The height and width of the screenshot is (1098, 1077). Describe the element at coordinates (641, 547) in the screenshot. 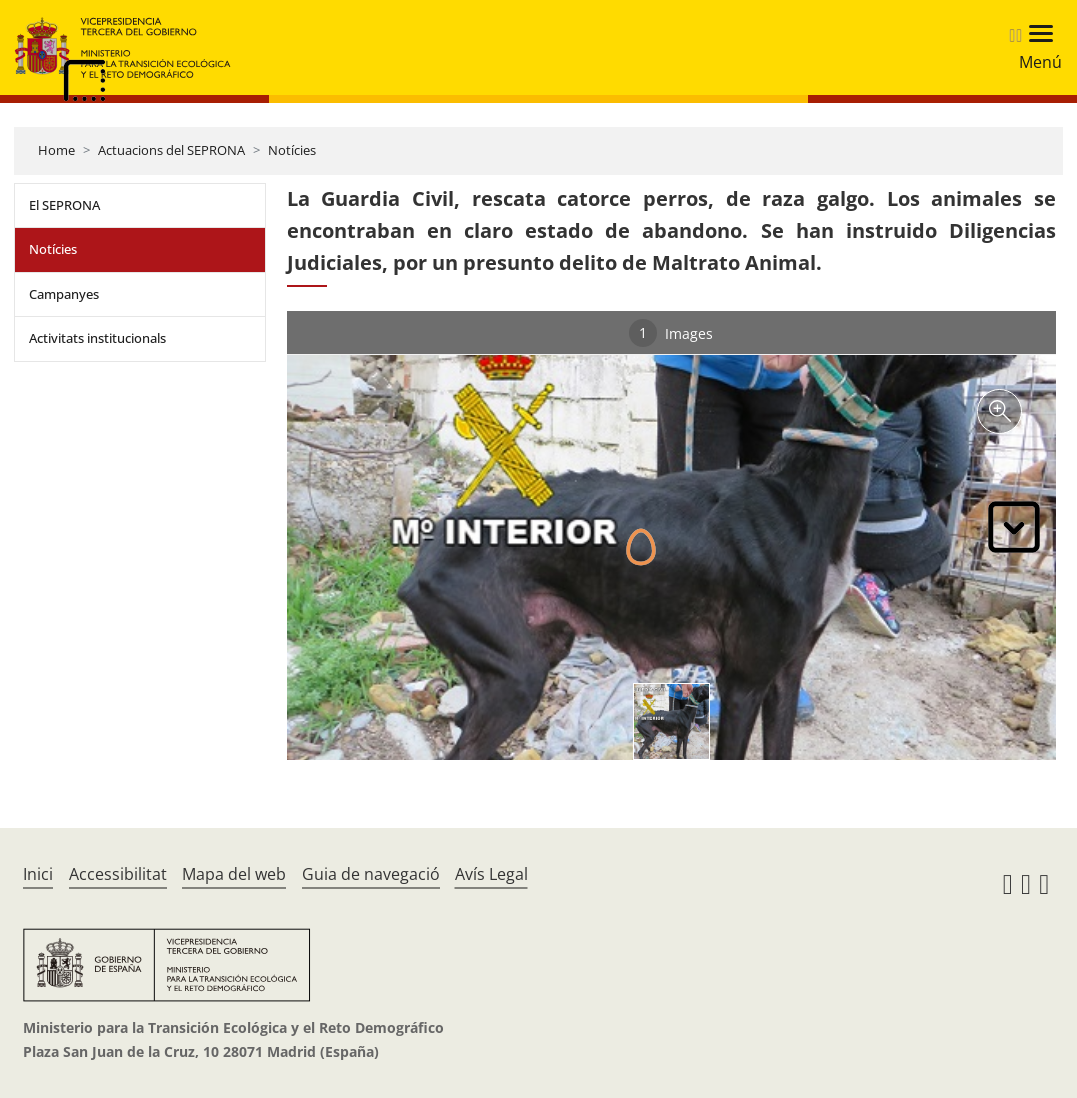

I see `indicates an egg or egg-related item` at that location.